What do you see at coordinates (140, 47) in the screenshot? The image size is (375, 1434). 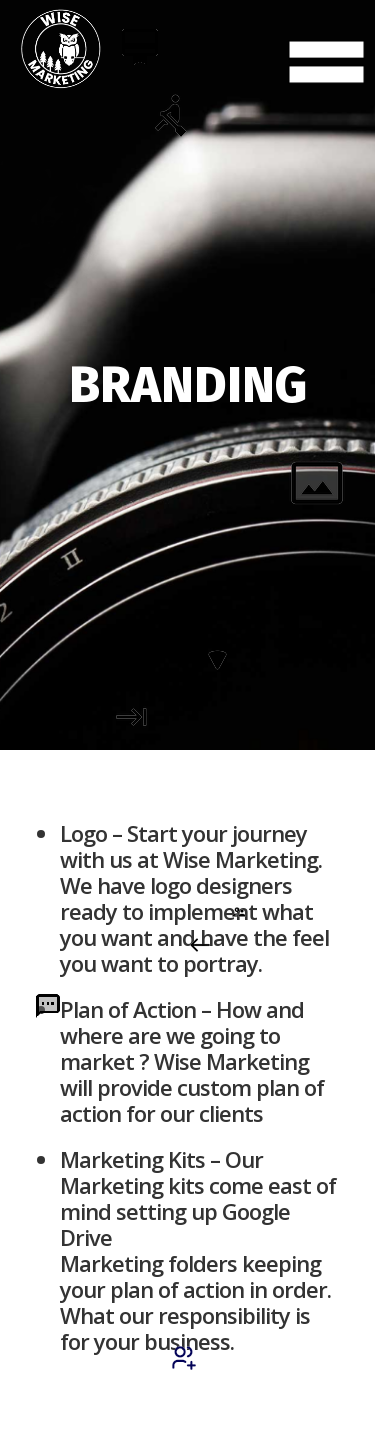 I see `view membership card details` at bounding box center [140, 47].